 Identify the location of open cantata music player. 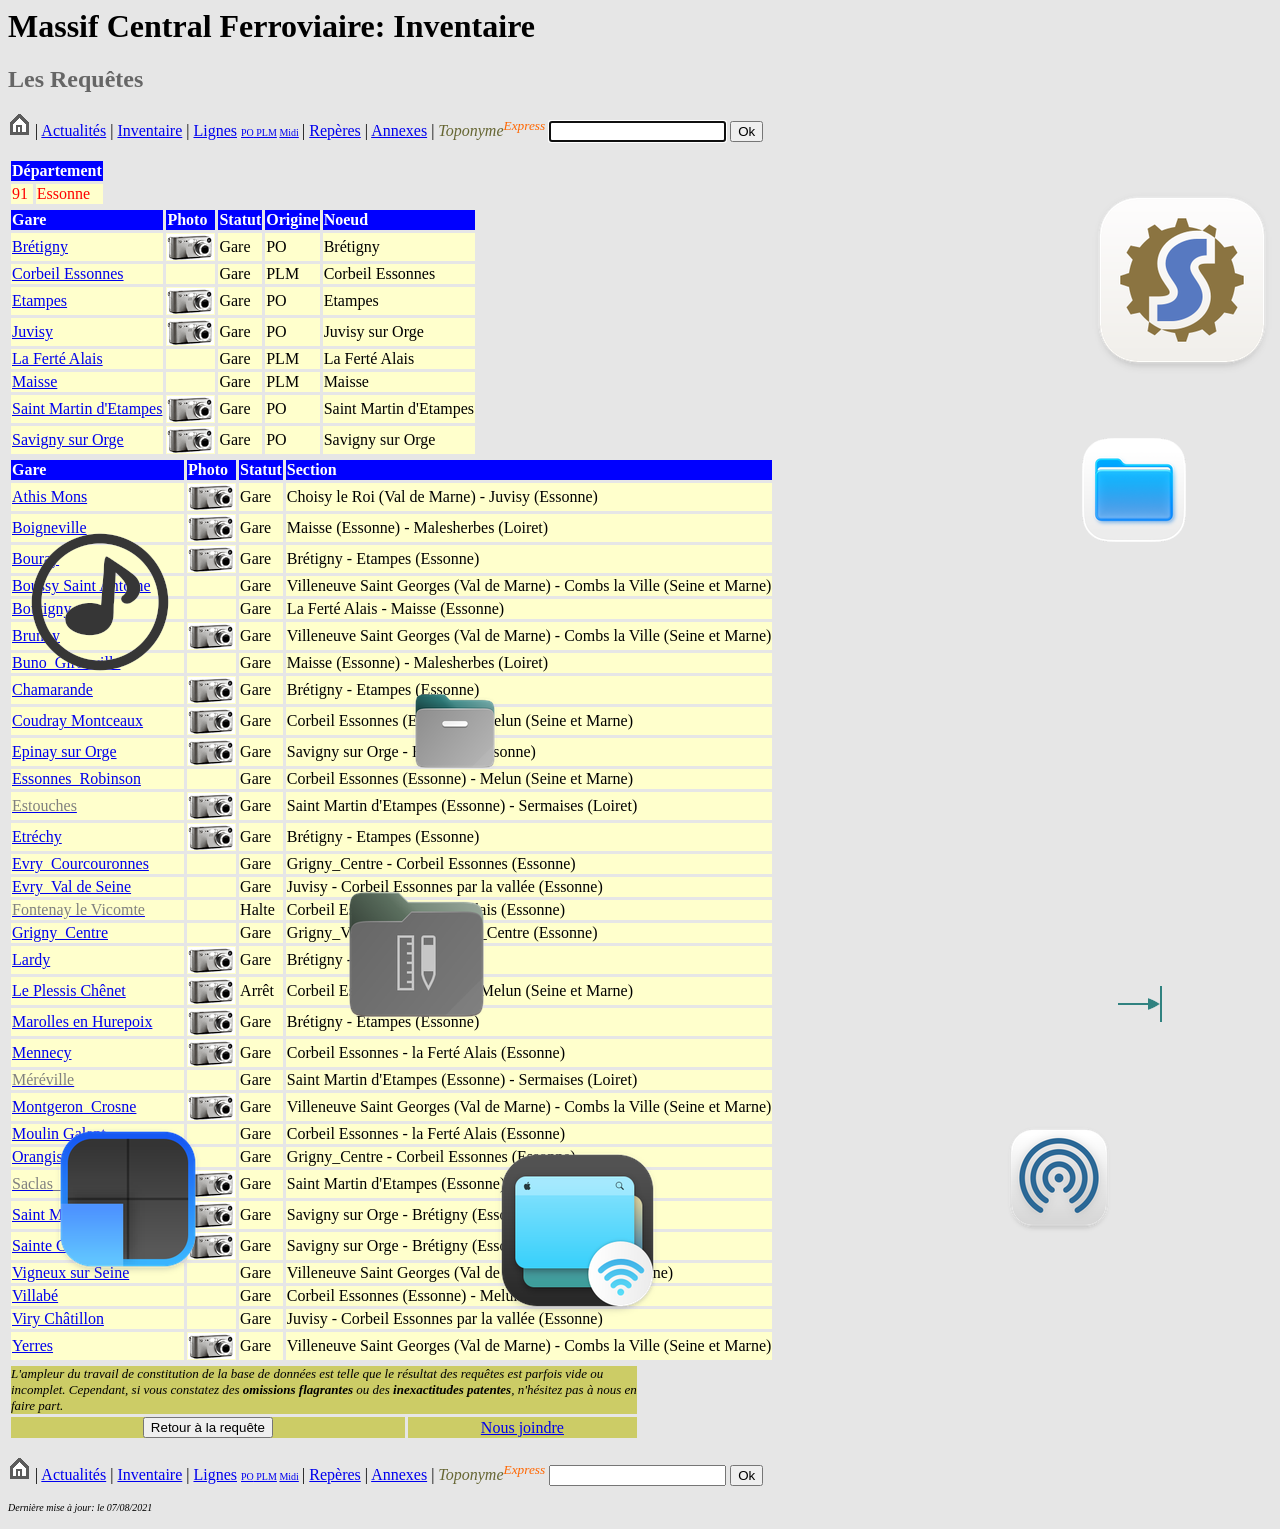
(100, 602).